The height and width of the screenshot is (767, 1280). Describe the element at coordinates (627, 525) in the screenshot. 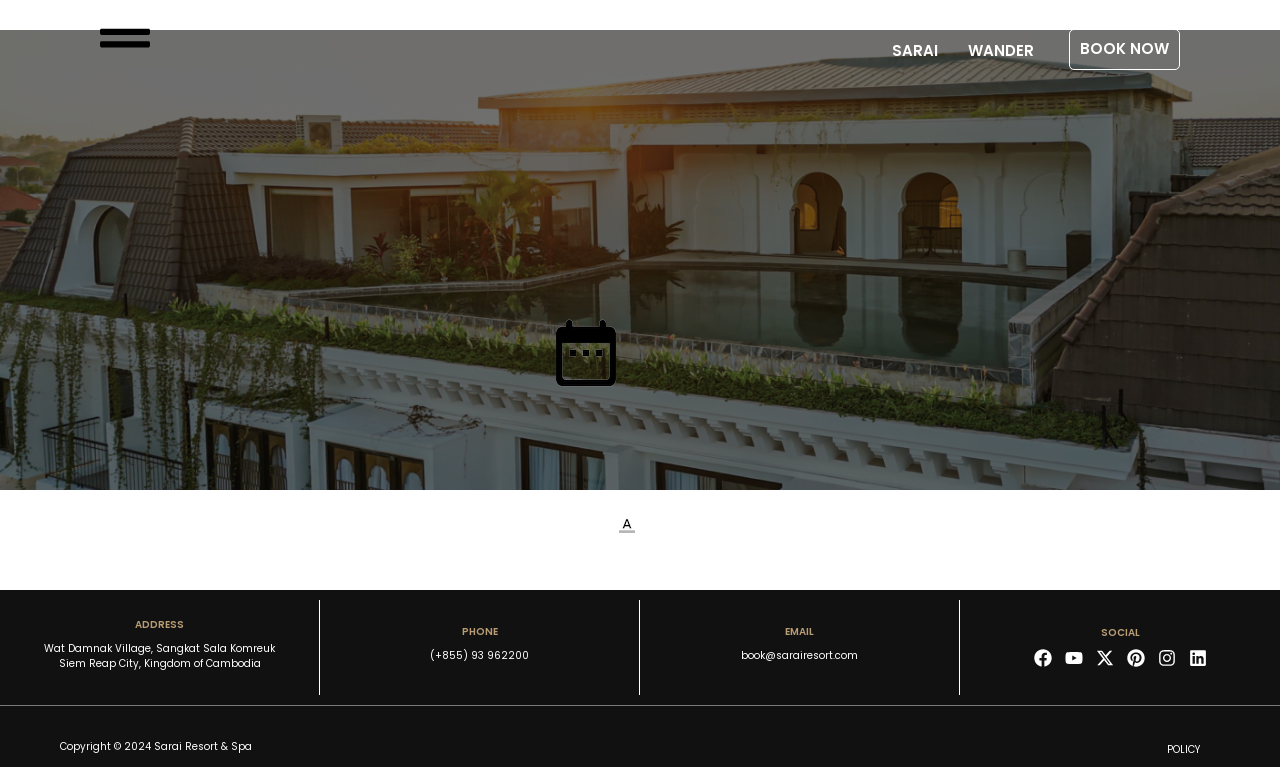

I see `change text color` at that location.